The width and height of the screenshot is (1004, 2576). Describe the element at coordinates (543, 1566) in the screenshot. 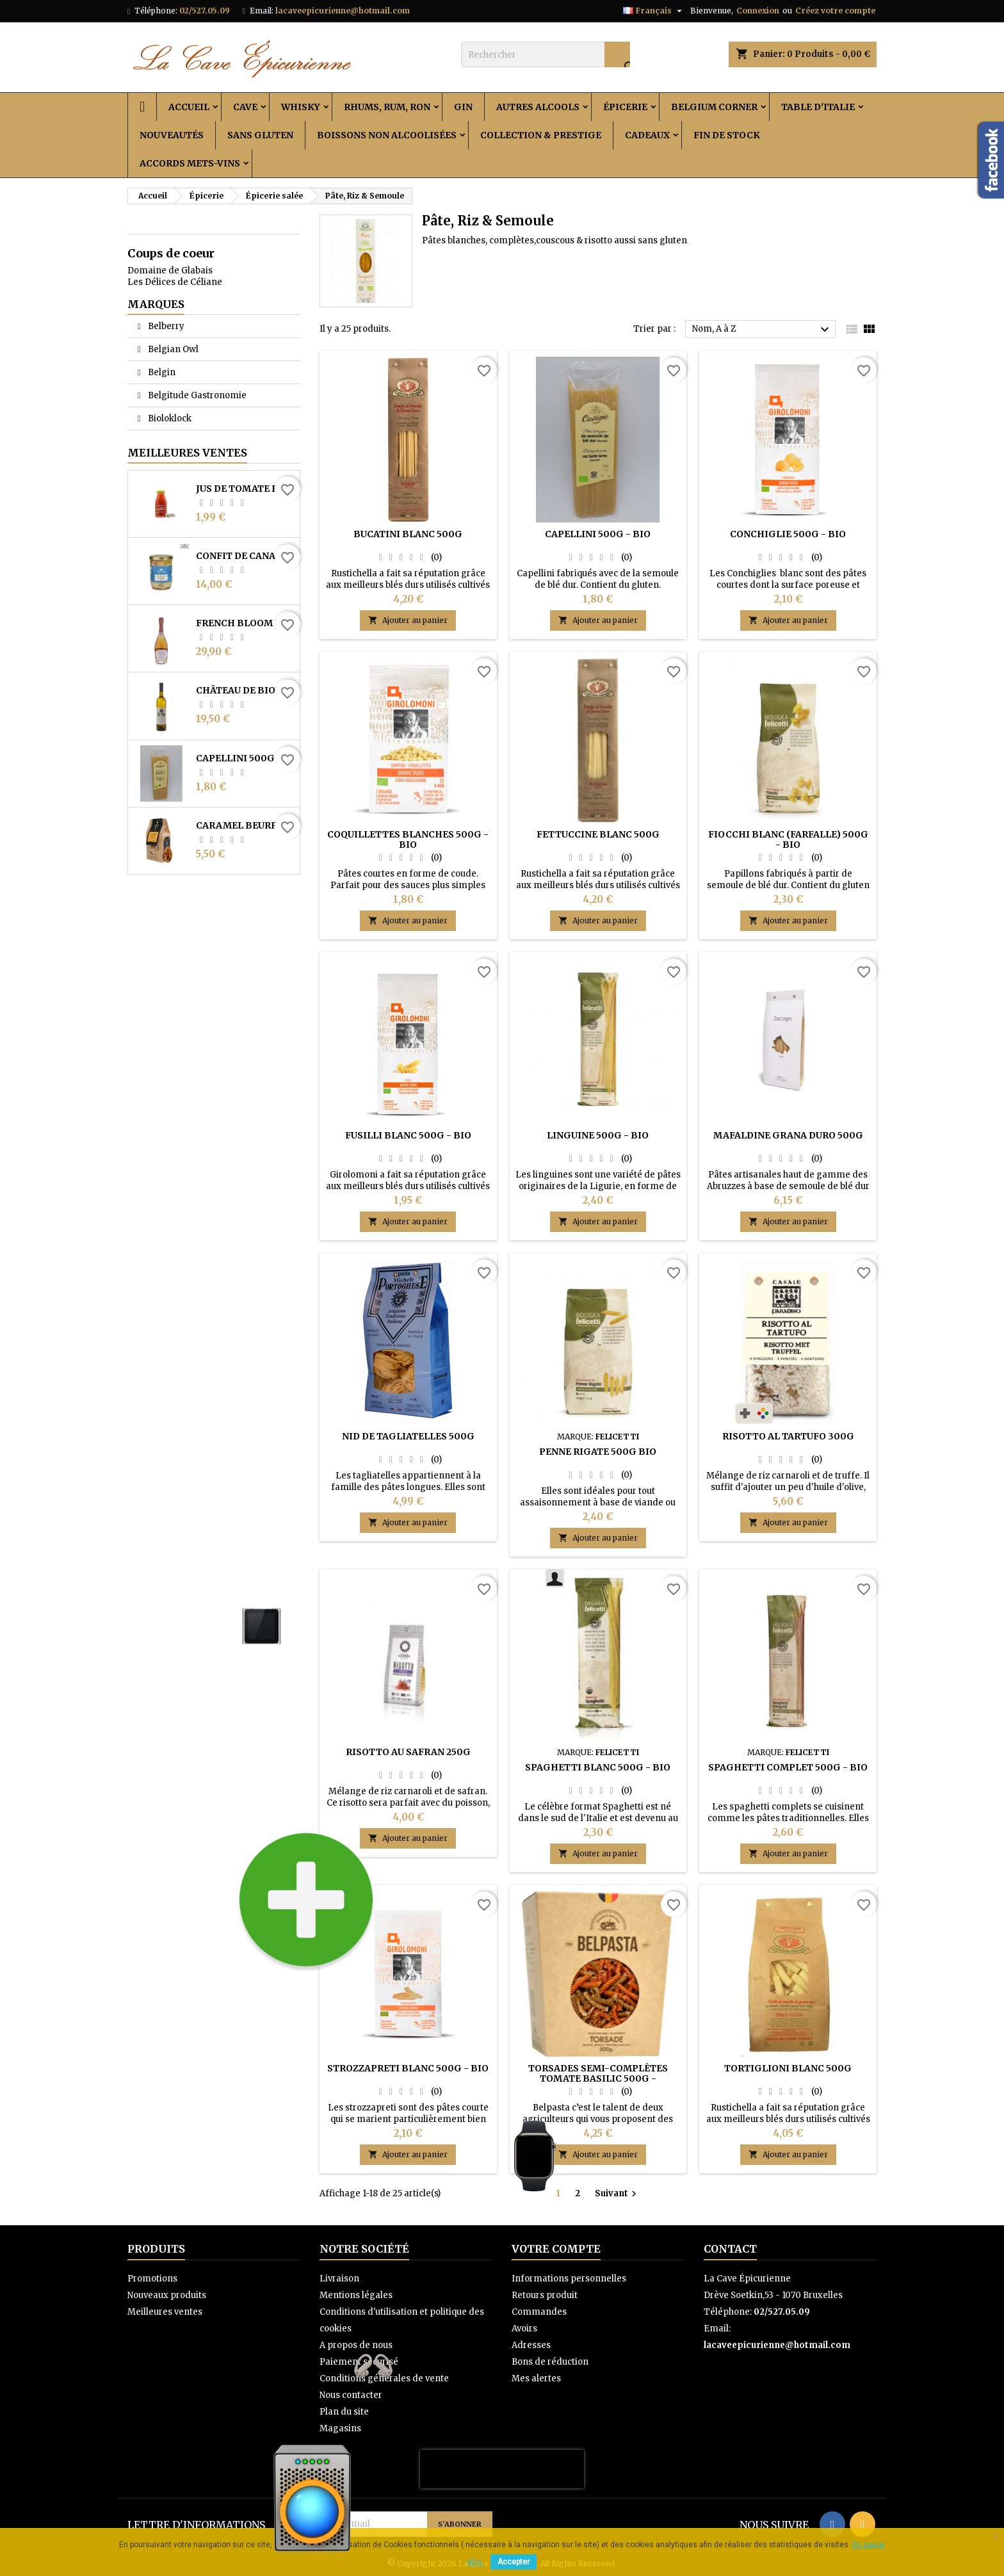

I see `indicates user-generated content in the library` at that location.